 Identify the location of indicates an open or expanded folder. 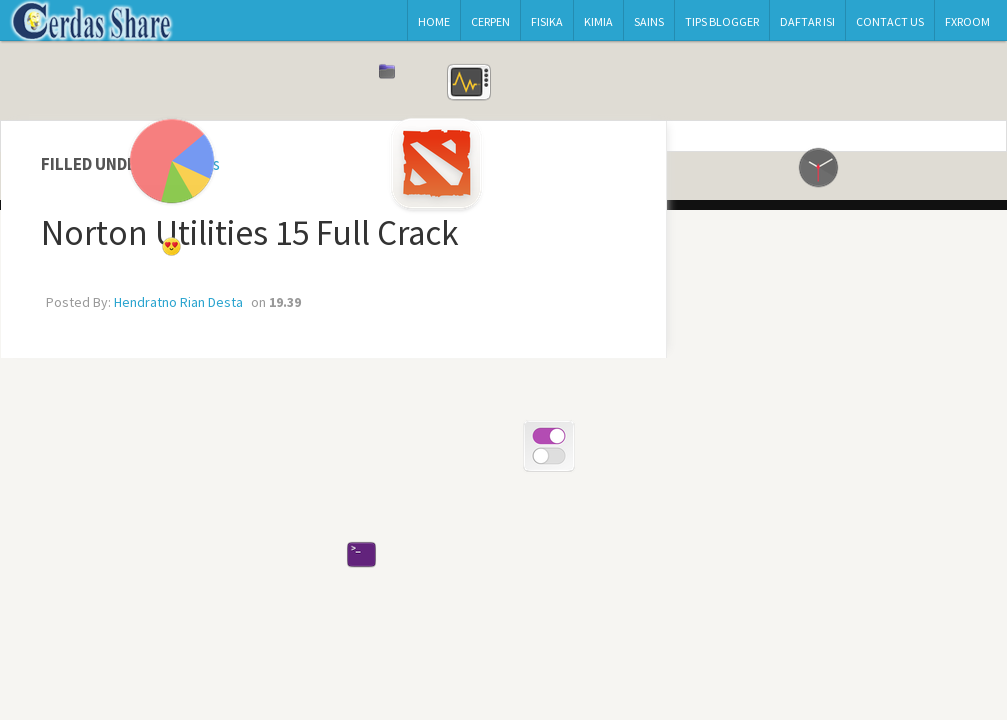
(387, 71).